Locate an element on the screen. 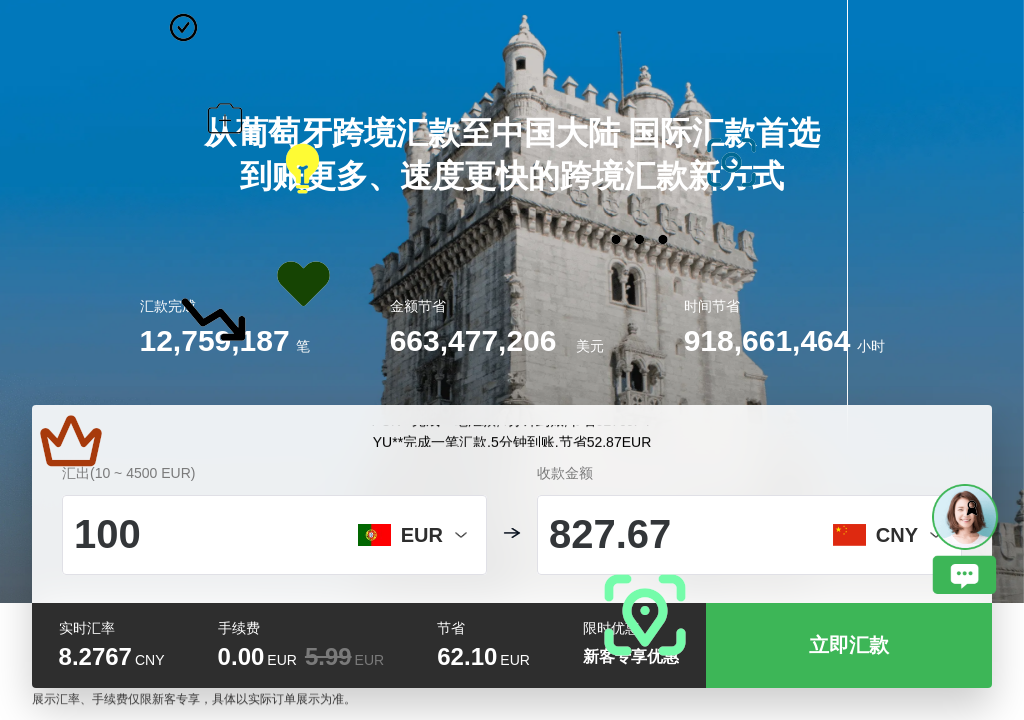  add a new photo is located at coordinates (225, 119).